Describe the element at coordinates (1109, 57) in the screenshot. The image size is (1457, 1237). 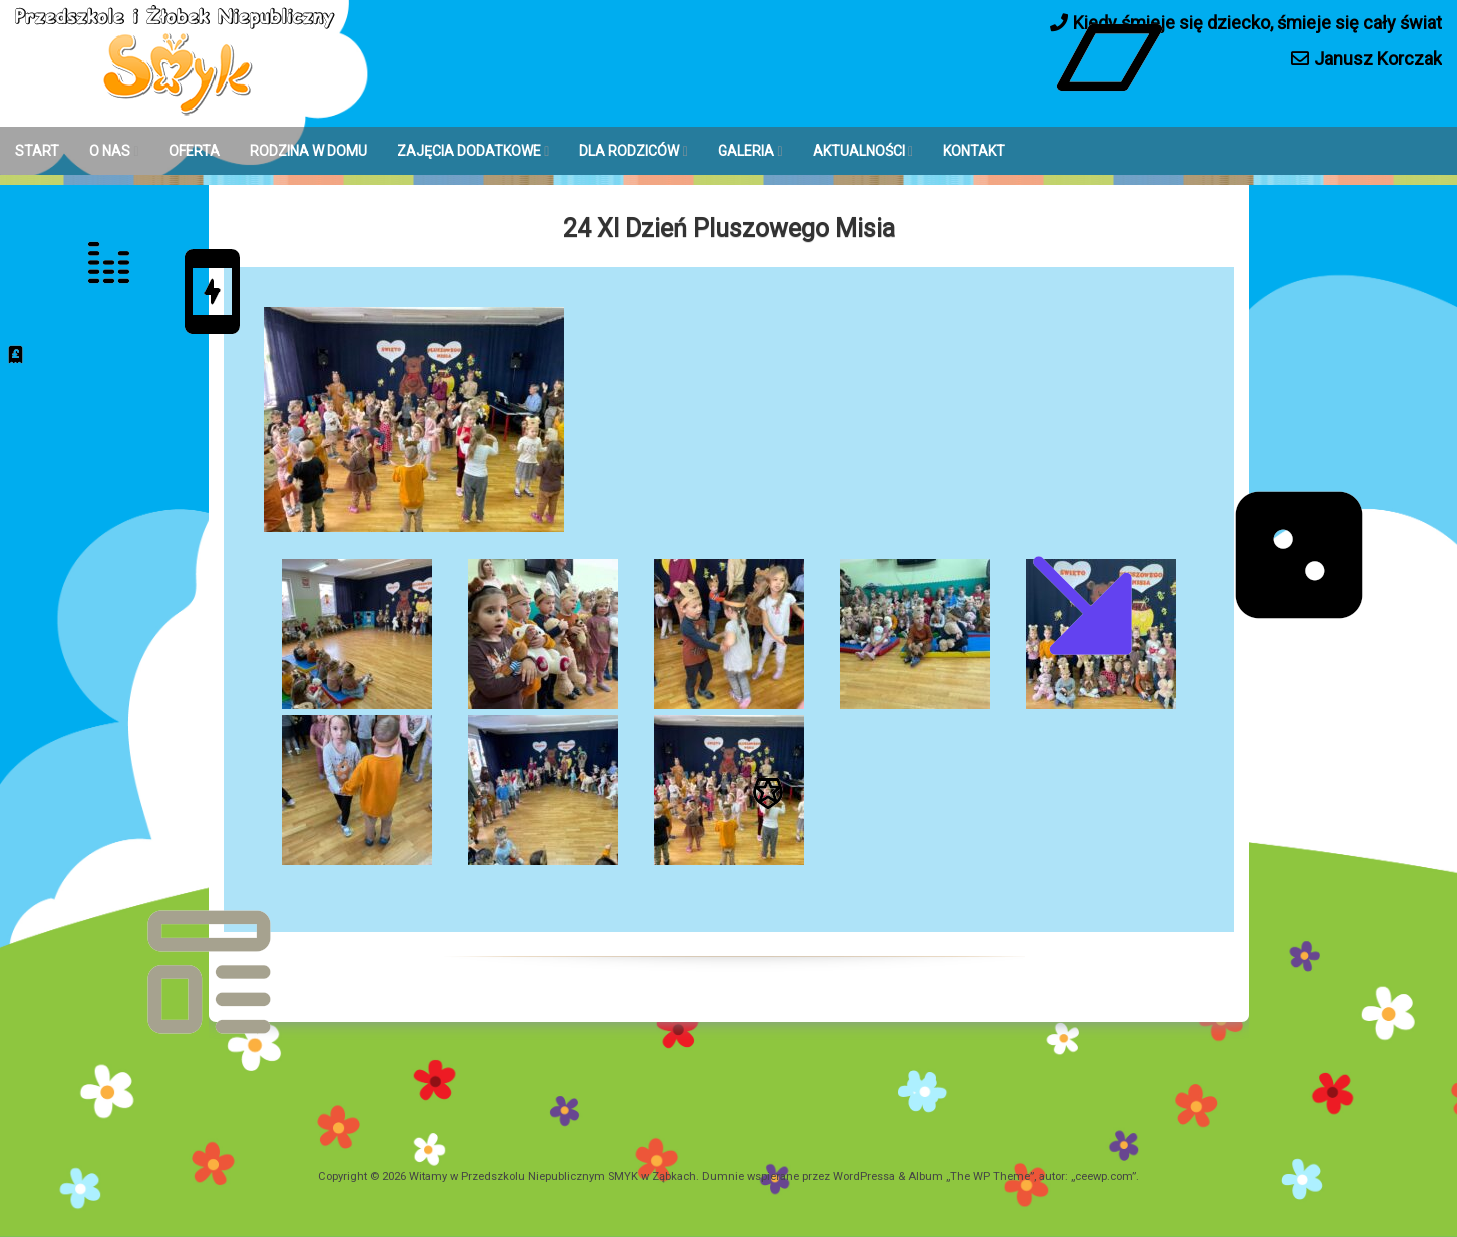
I see `visit bandcamp profile or page` at that location.